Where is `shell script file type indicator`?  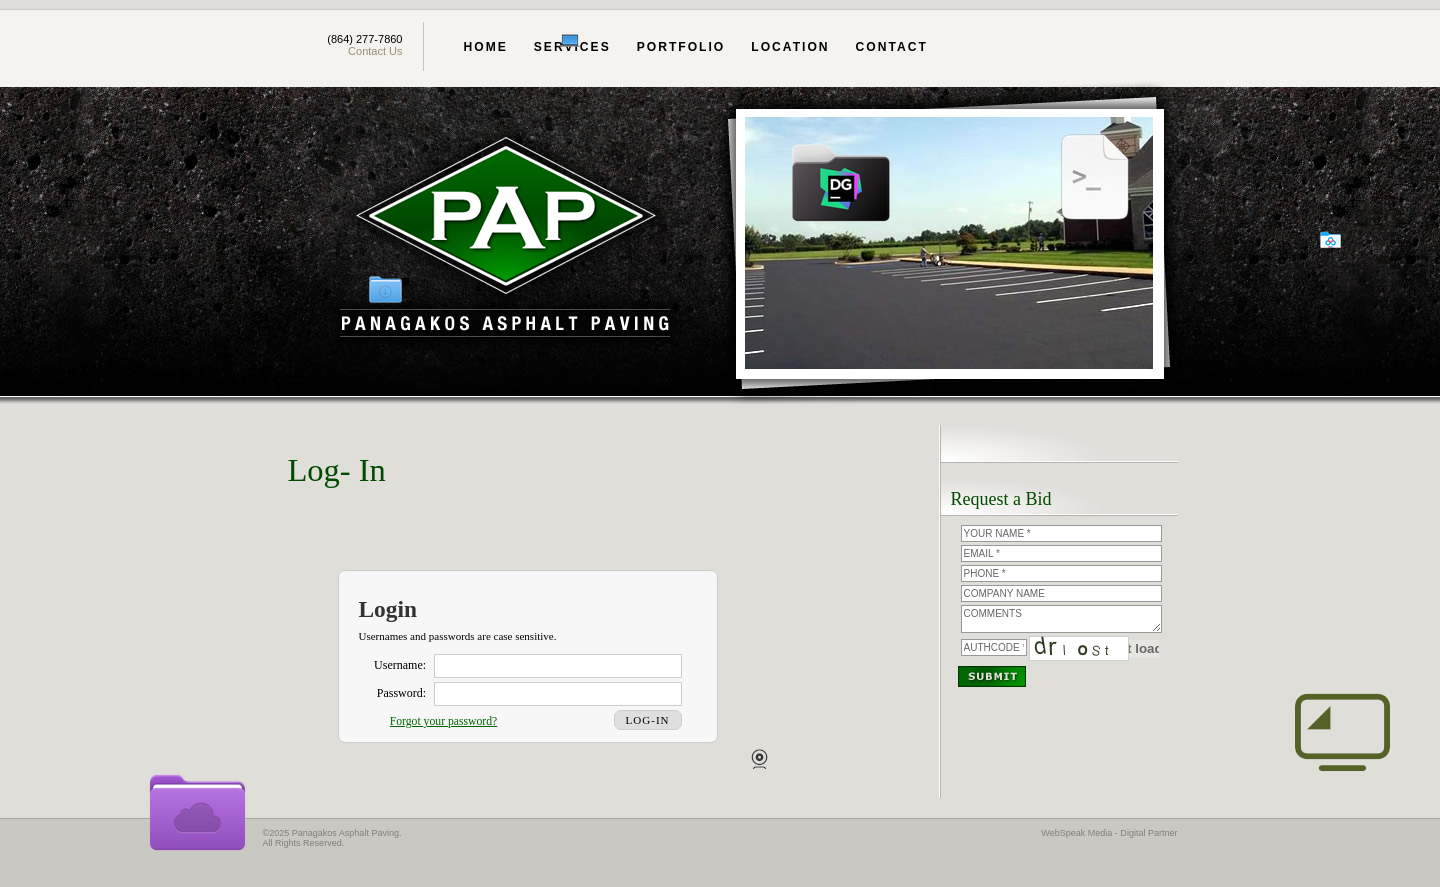 shell script file type indicator is located at coordinates (1095, 177).